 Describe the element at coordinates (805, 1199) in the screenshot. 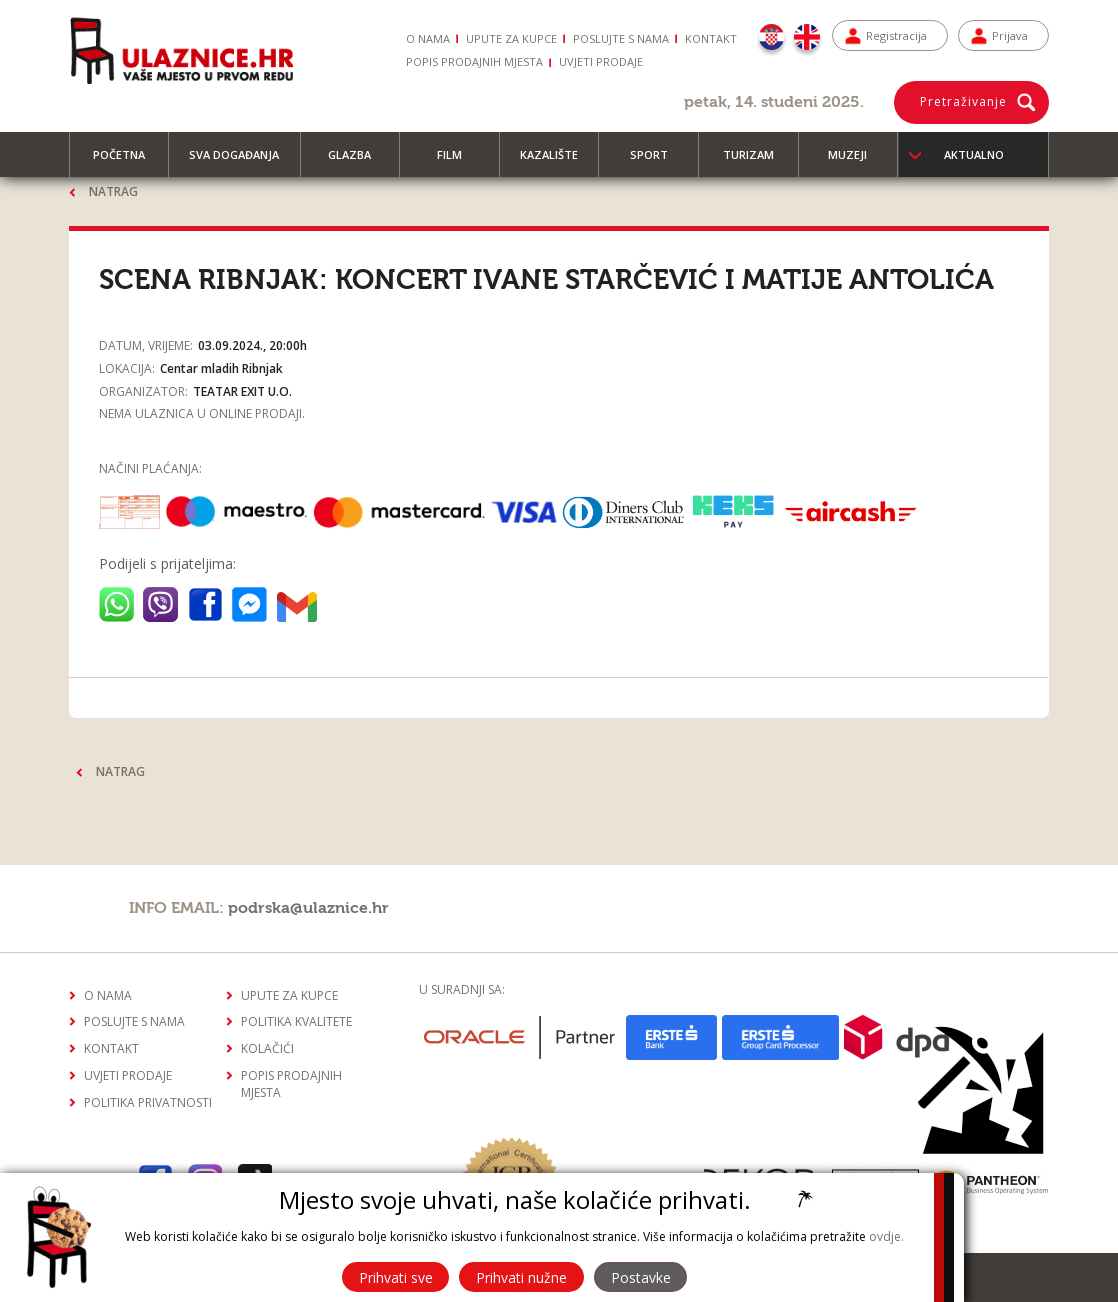

I see `indicates tropical or beach-themed content` at that location.